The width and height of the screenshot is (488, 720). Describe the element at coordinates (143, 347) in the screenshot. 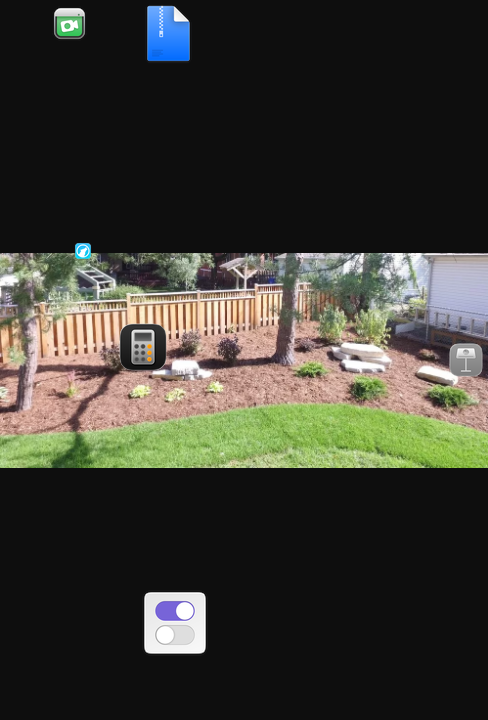

I see `open the calculator app` at that location.